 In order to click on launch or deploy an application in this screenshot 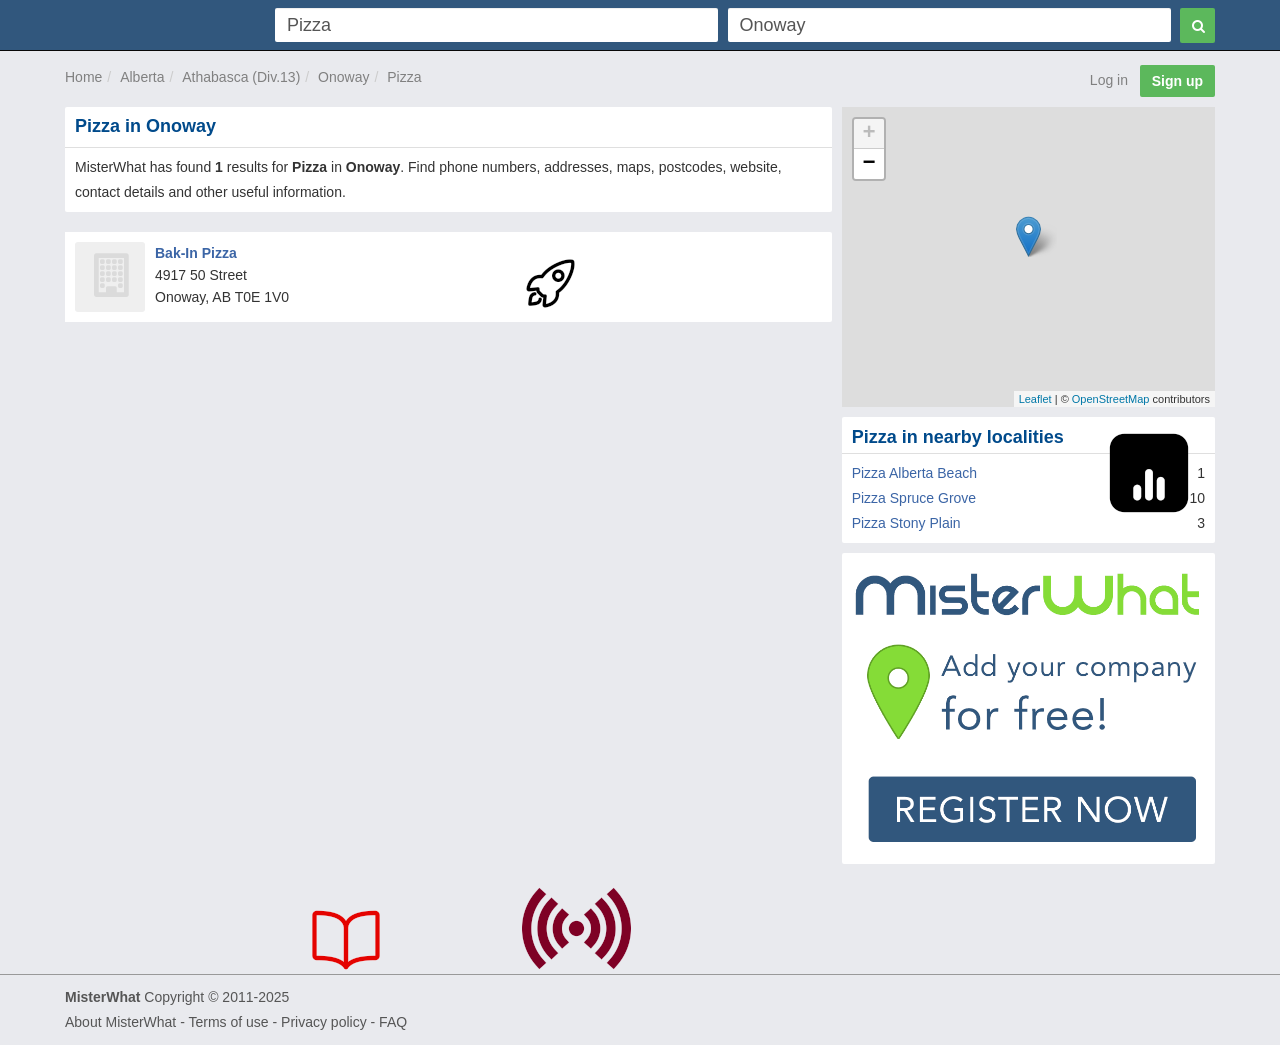, I will do `click(550, 283)`.